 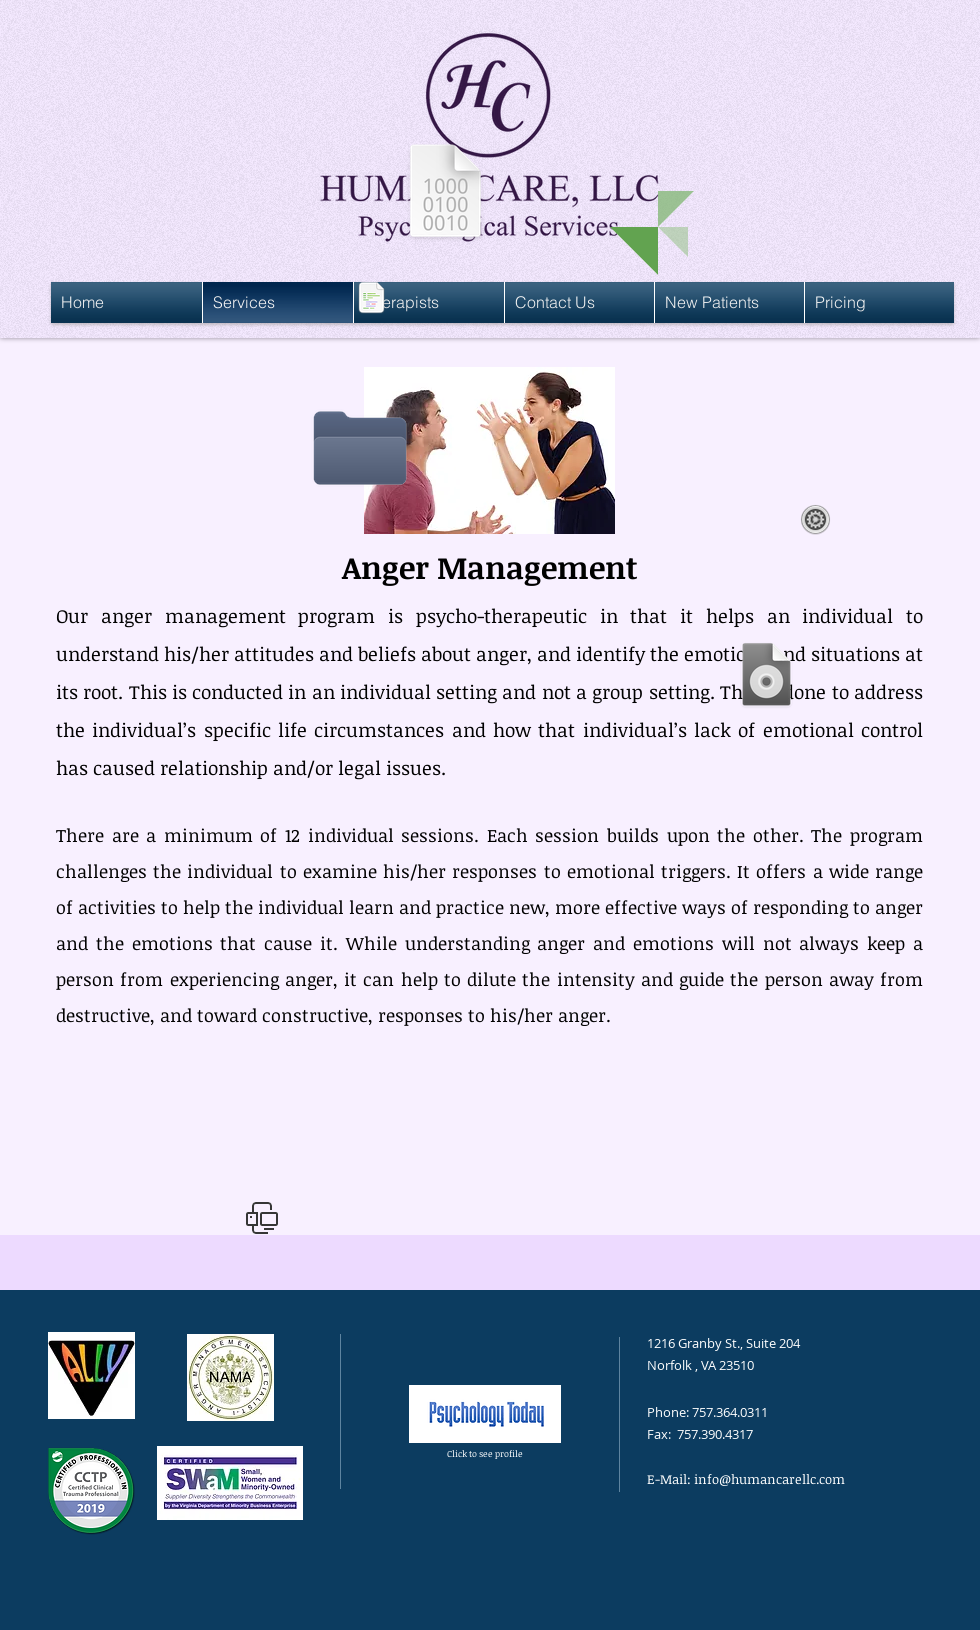 I want to click on view file properties and settings, so click(x=815, y=519).